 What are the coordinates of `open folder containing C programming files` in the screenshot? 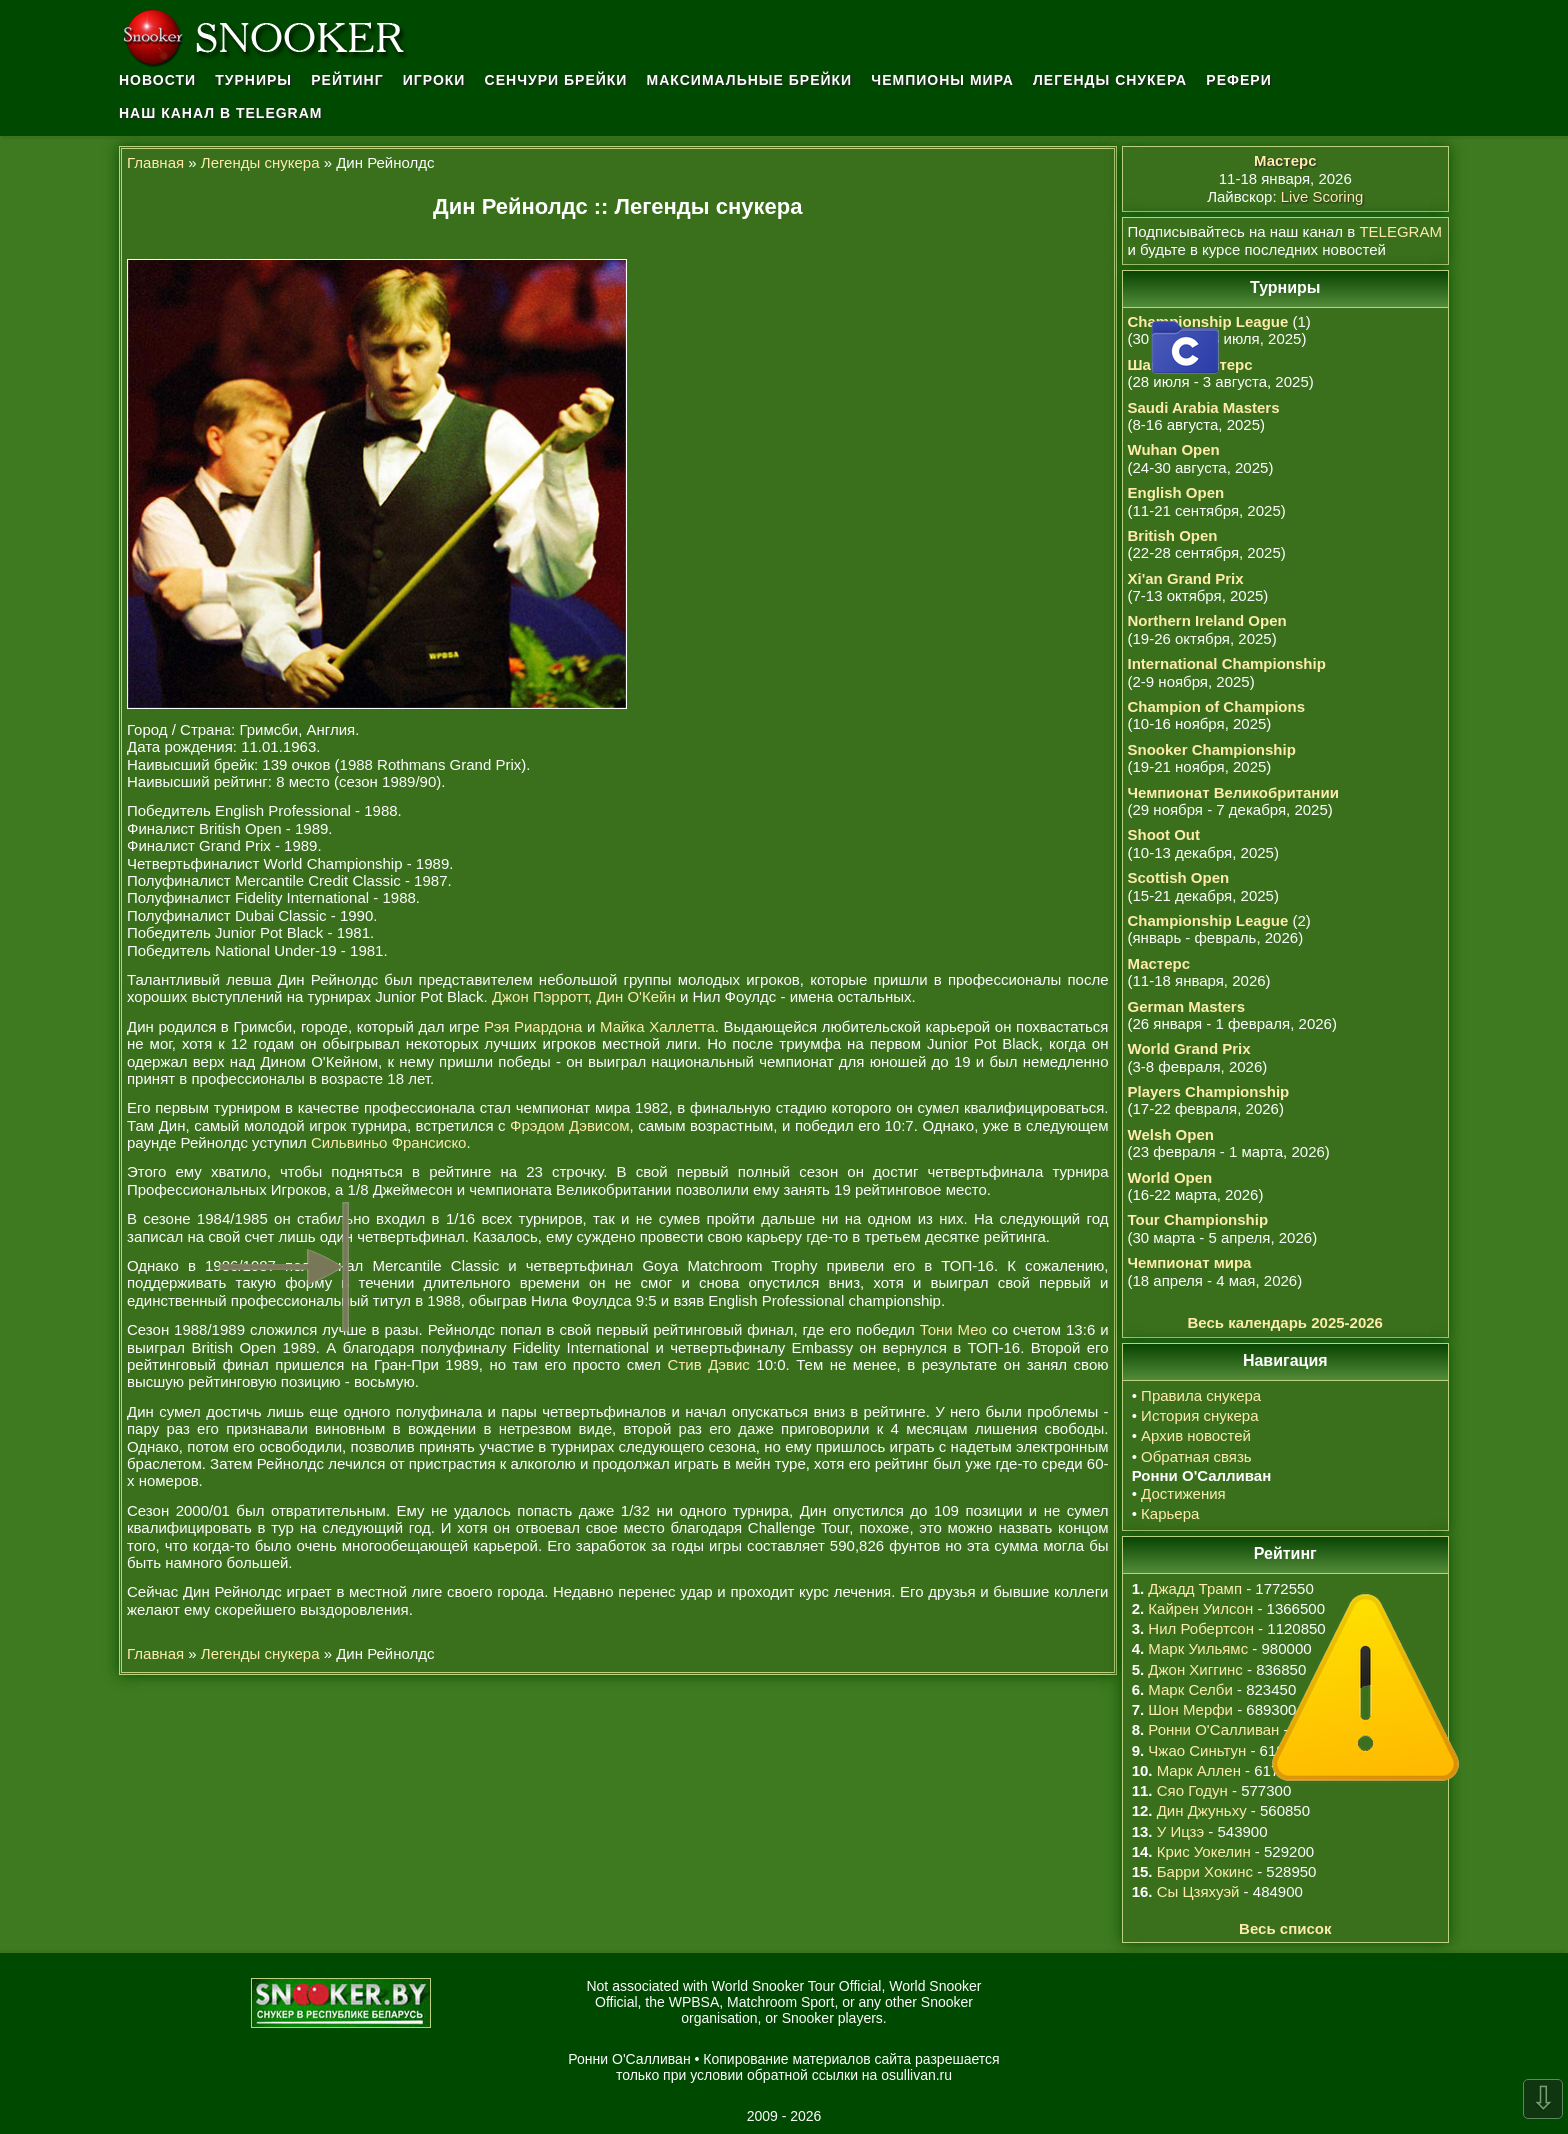 It's located at (1185, 349).